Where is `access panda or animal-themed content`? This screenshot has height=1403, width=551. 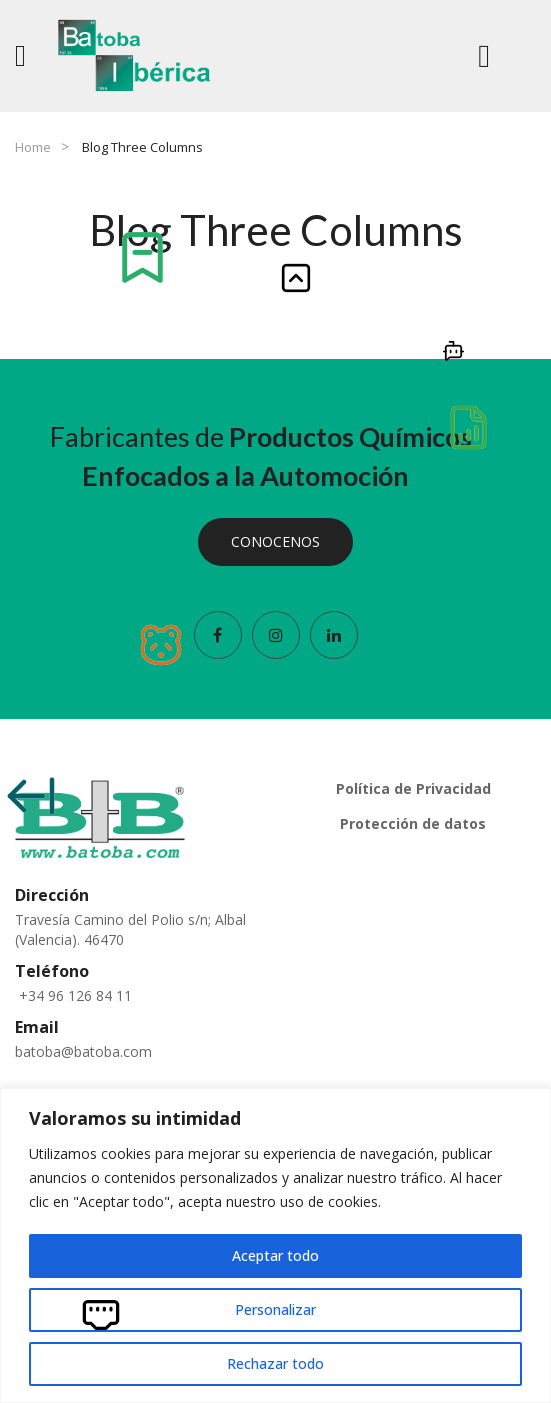
access panda or animal-themed content is located at coordinates (161, 645).